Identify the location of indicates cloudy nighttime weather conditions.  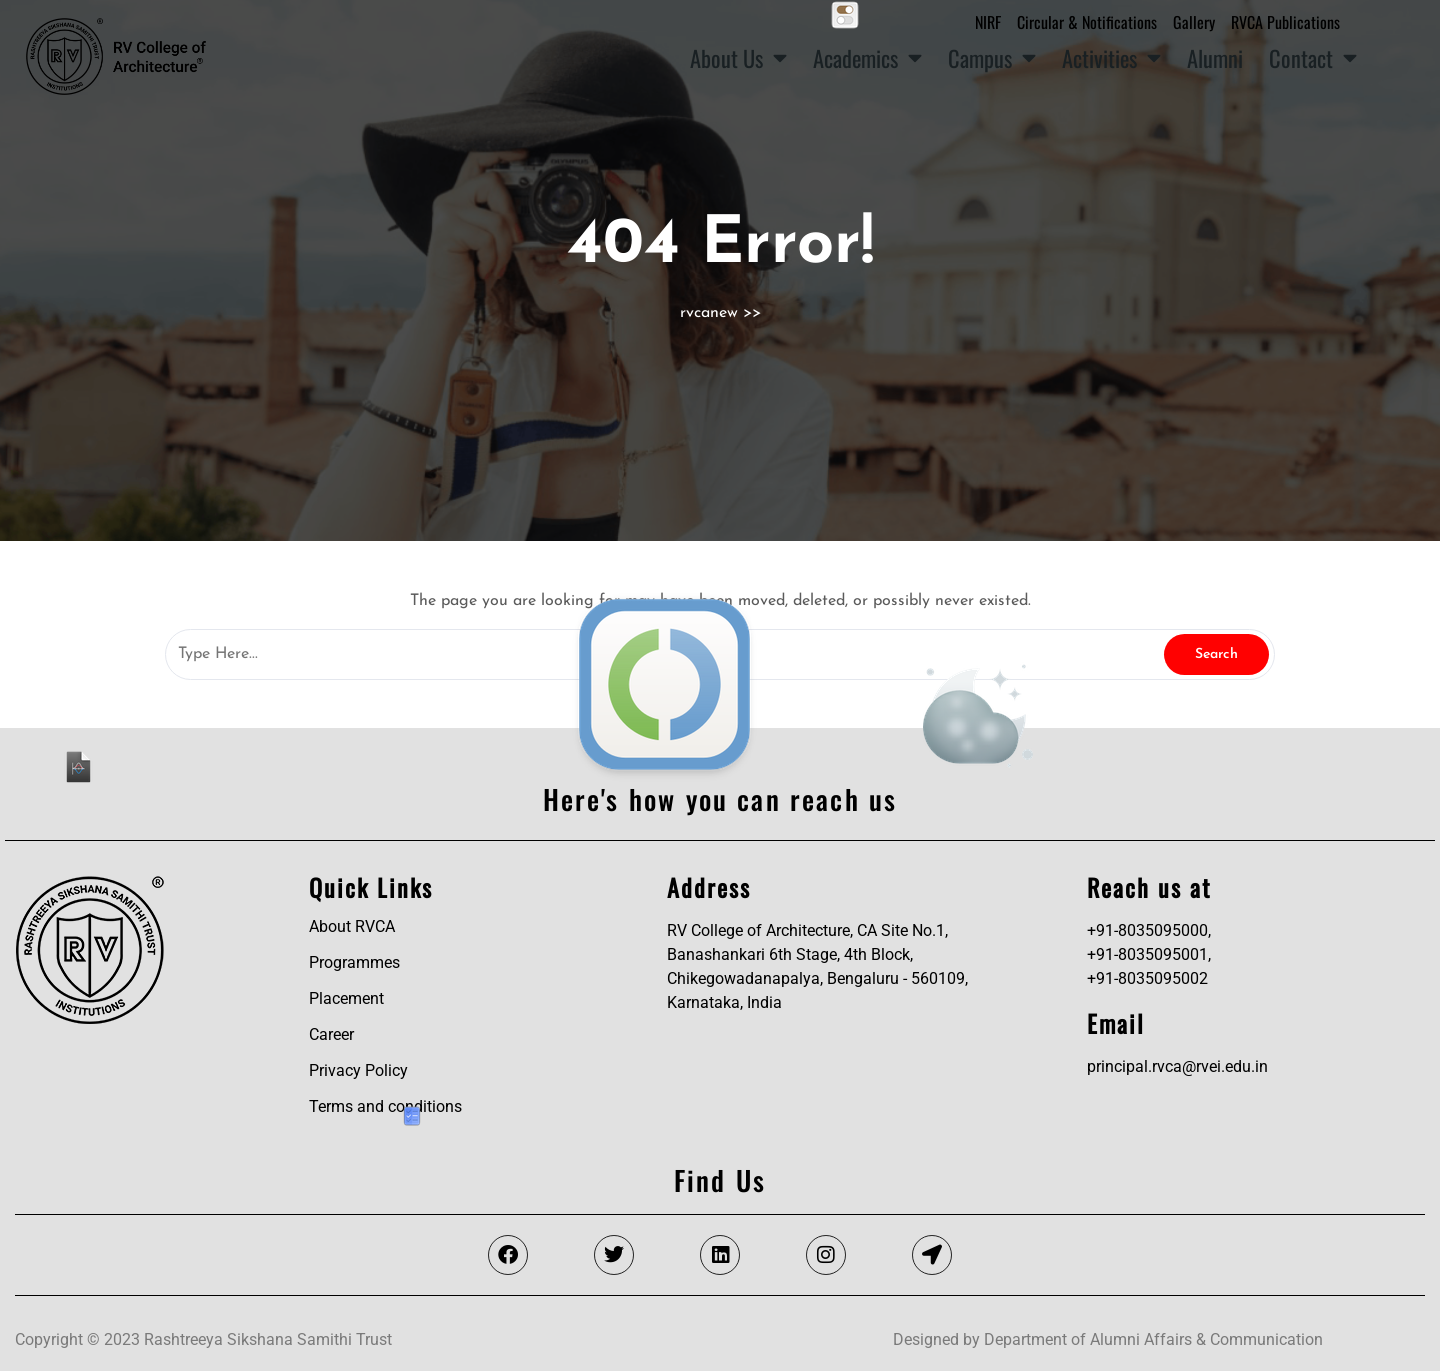
(978, 716).